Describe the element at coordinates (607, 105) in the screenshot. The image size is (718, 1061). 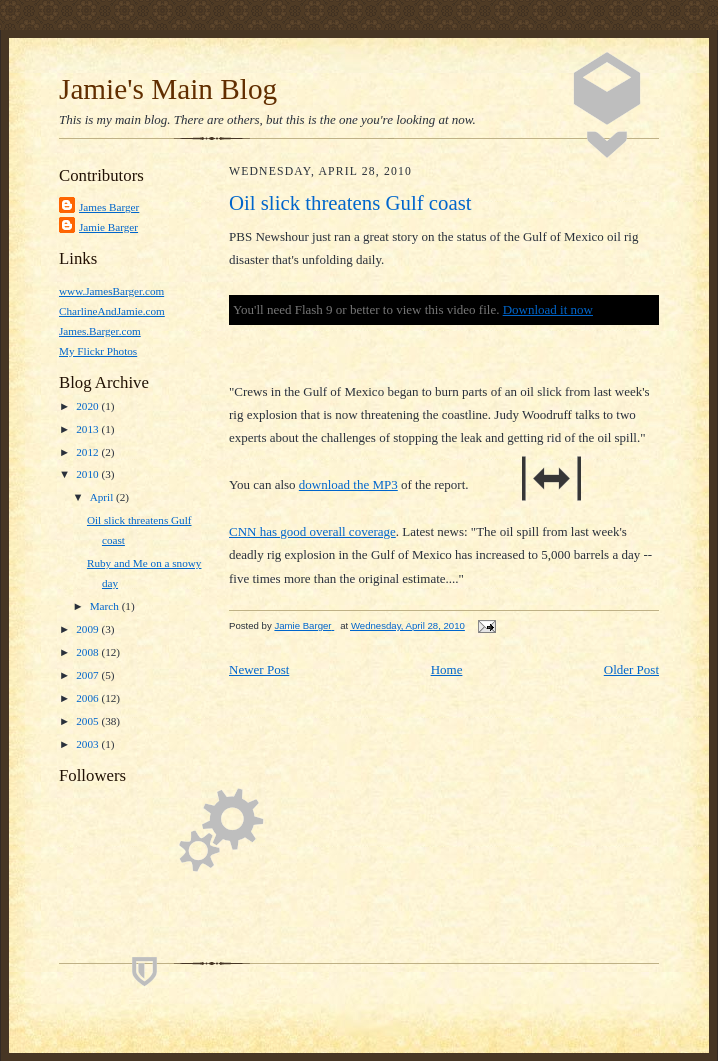
I see `insert an object or 3D element into the document` at that location.